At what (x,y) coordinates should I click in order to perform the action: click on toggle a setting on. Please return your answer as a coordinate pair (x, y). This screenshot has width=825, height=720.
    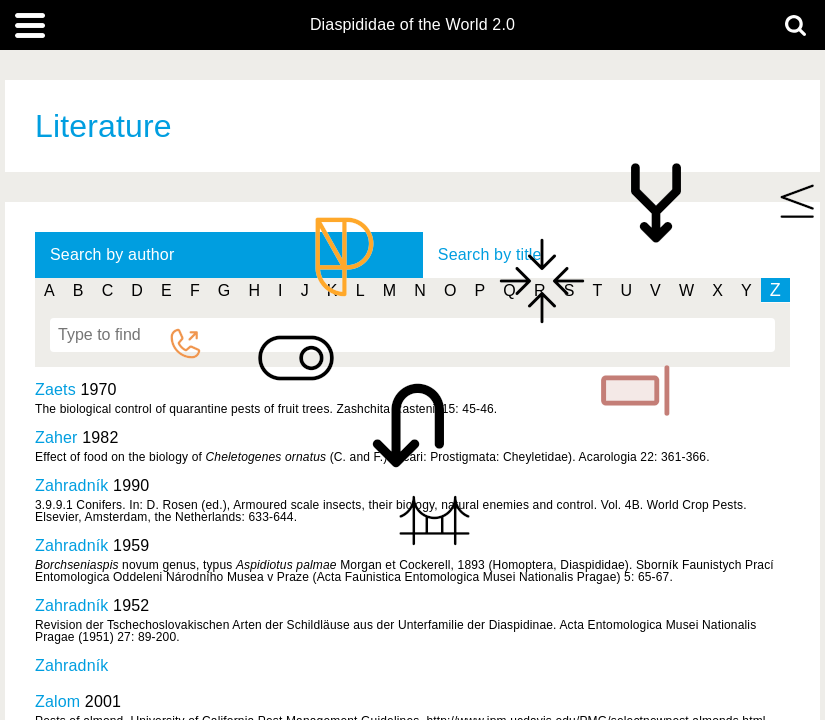
    Looking at the image, I should click on (296, 358).